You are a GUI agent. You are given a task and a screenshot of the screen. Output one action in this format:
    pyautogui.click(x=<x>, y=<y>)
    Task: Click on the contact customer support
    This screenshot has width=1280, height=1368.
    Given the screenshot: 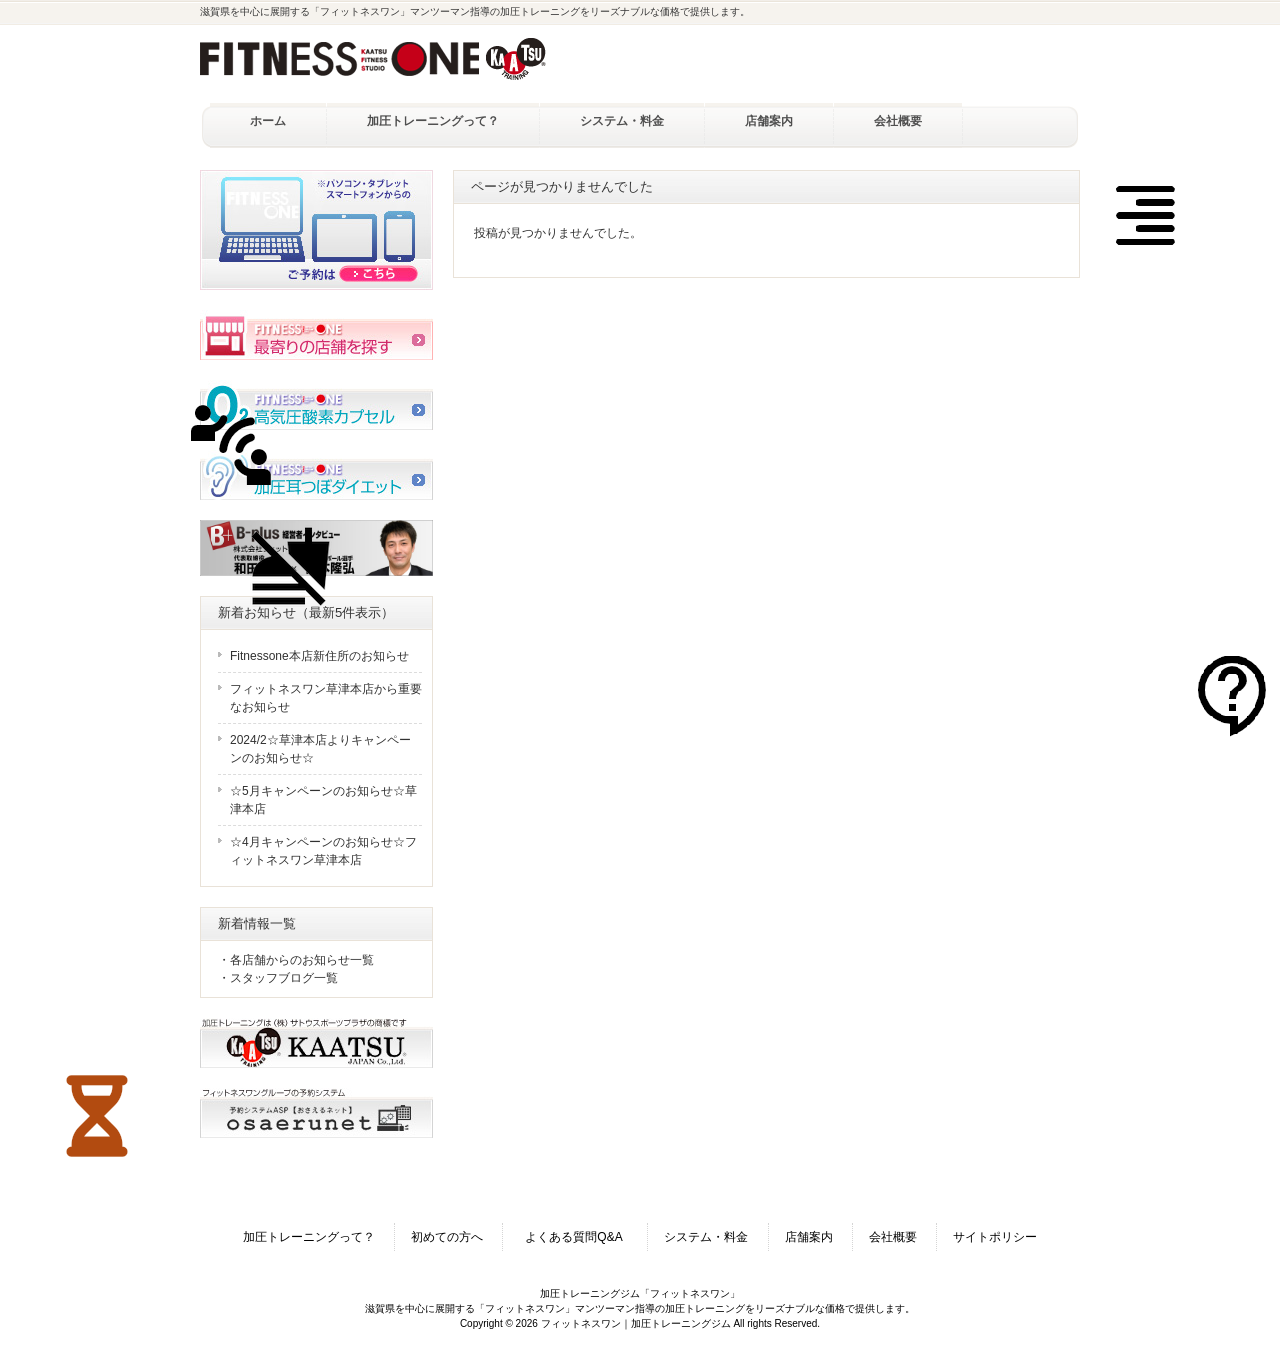 What is the action you would take?
    pyautogui.click(x=1234, y=695)
    